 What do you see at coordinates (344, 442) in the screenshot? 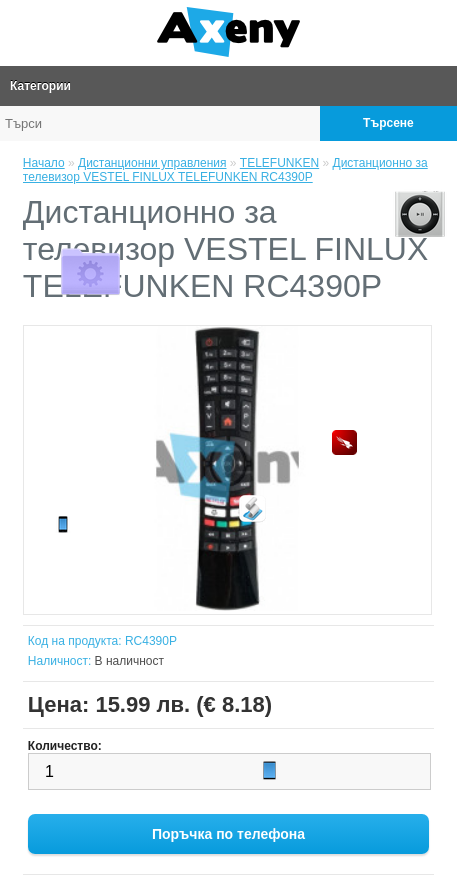
I see `open CrowdStrike Falcon endpoint security app` at bounding box center [344, 442].